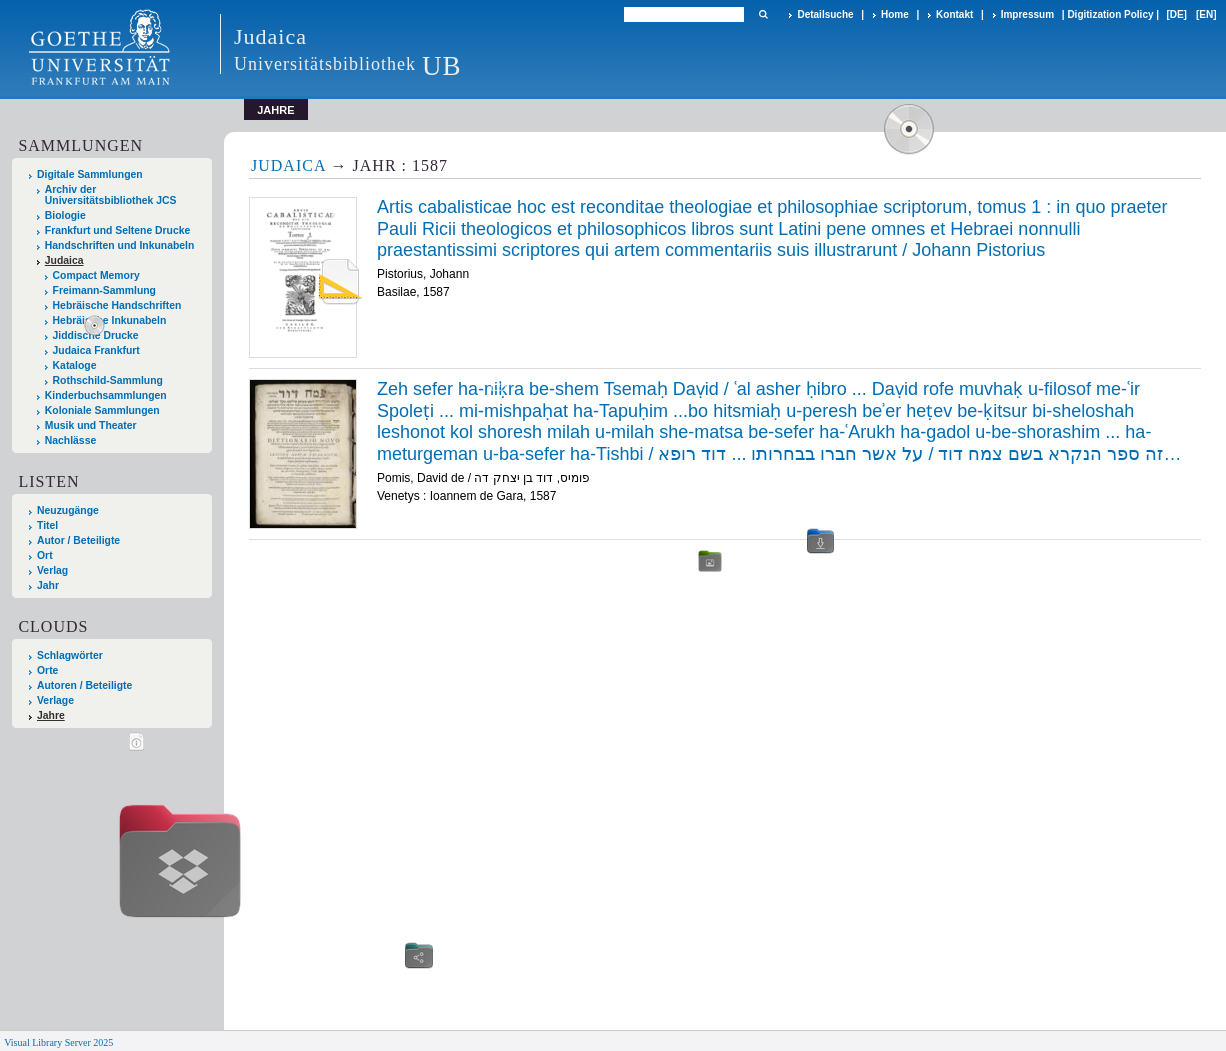 Image resolution: width=1226 pixels, height=1051 pixels. What do you see at coordinates (180, 861) in the screenshot?
I see `open your dropbox synced folder` at bounding box center [180, 861].